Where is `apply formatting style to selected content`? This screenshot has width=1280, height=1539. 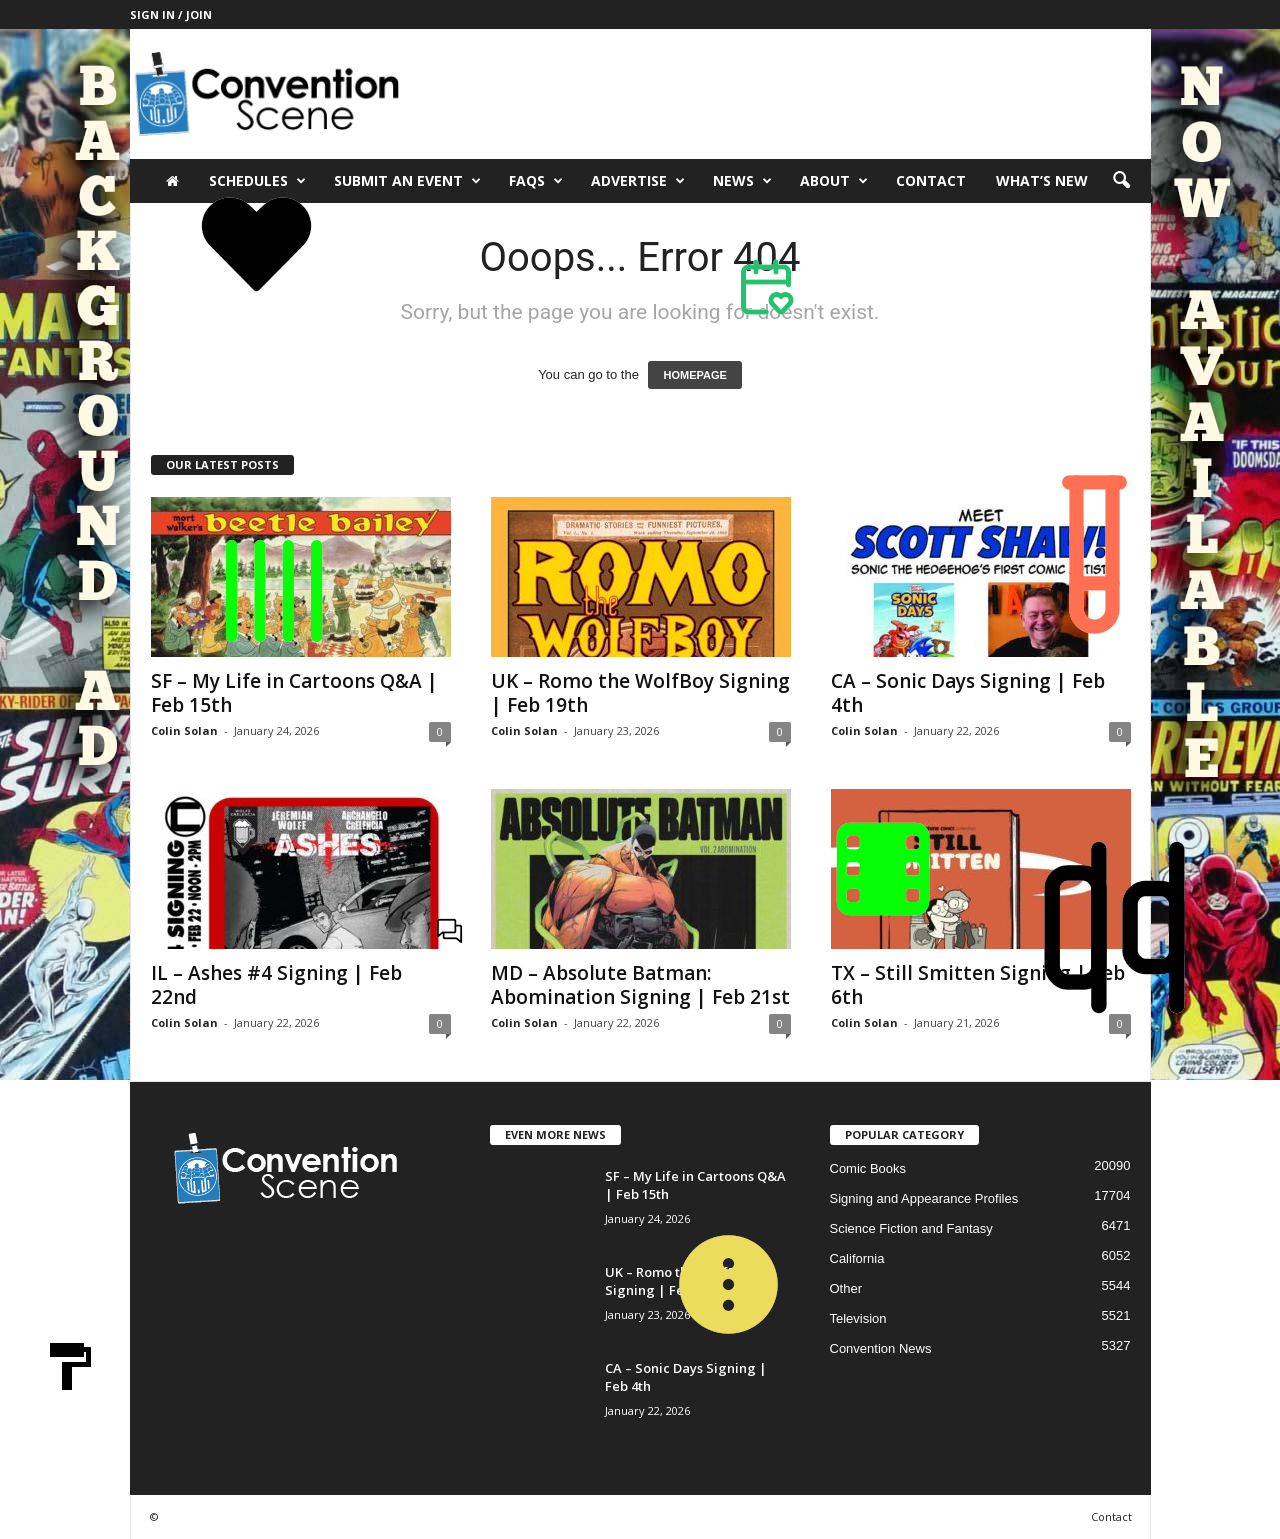
apply formatting style to selected content is located at coordinates (69, 1366).